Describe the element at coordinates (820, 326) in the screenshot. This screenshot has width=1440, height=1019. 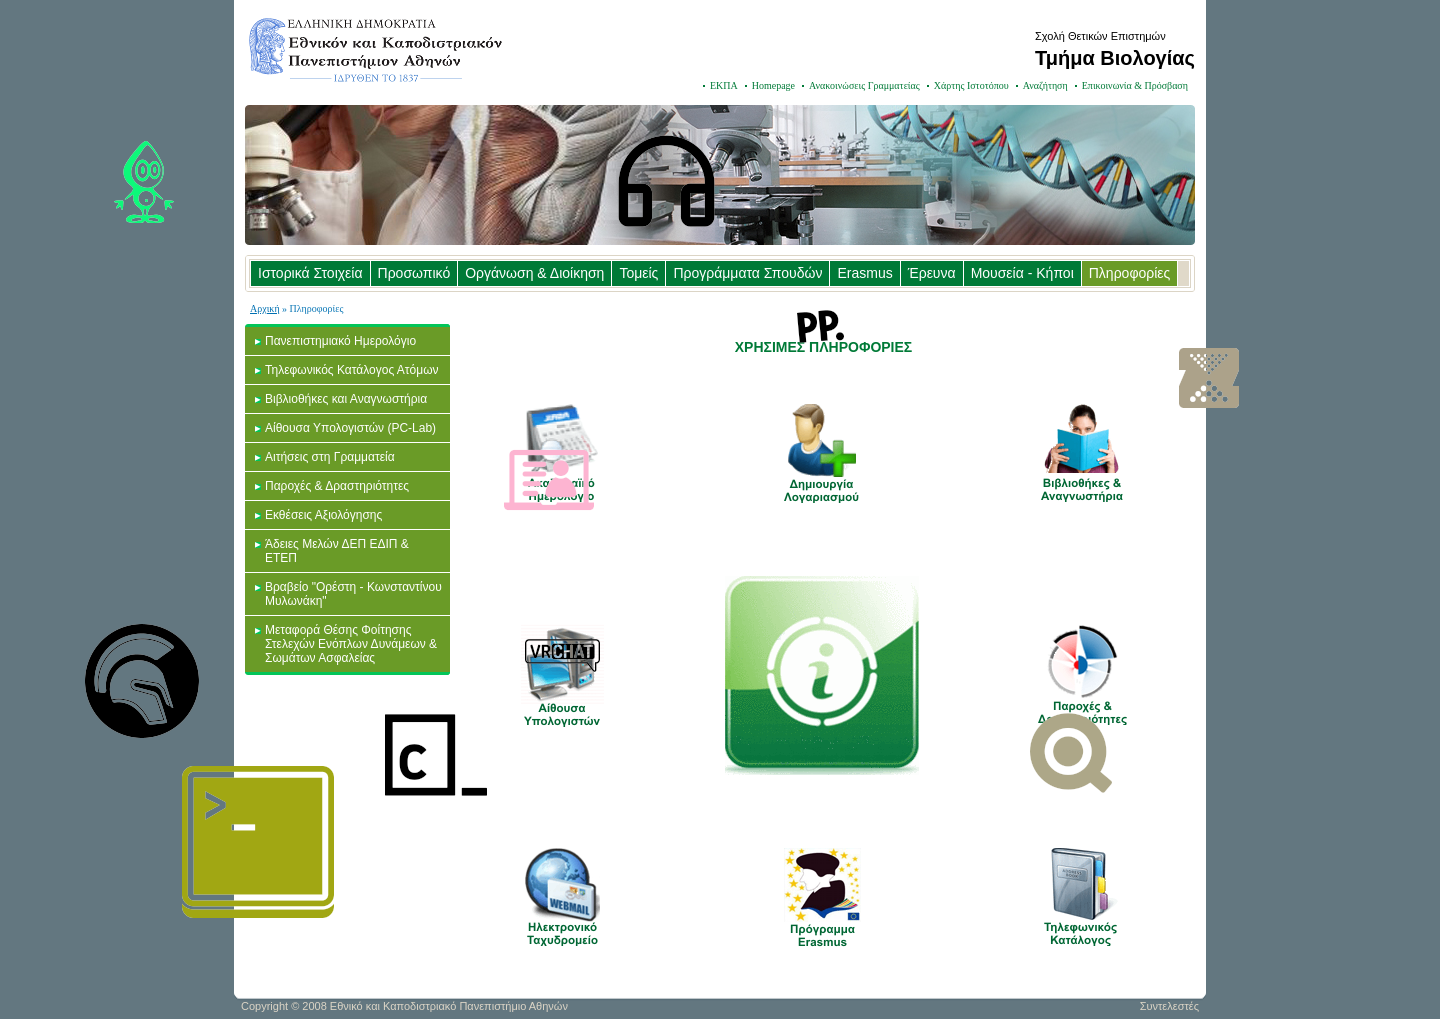
I see `paddy power logo - link to betting and gaming services` at that location.